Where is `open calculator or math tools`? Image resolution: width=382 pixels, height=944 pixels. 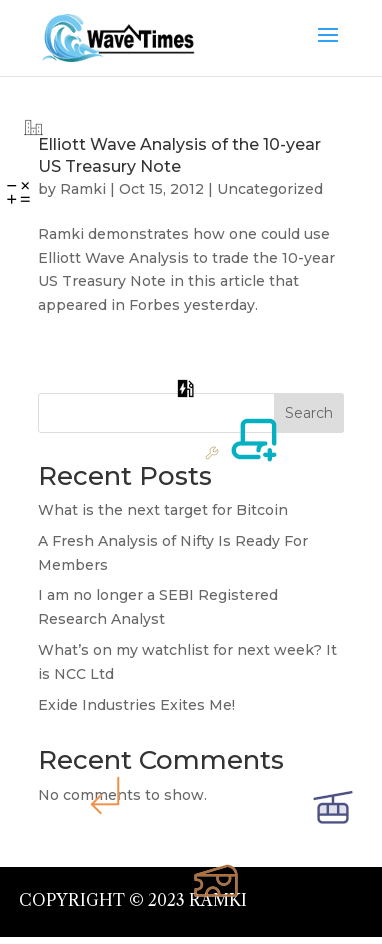 open calculator or math tools is located at coordinates (18, 192).